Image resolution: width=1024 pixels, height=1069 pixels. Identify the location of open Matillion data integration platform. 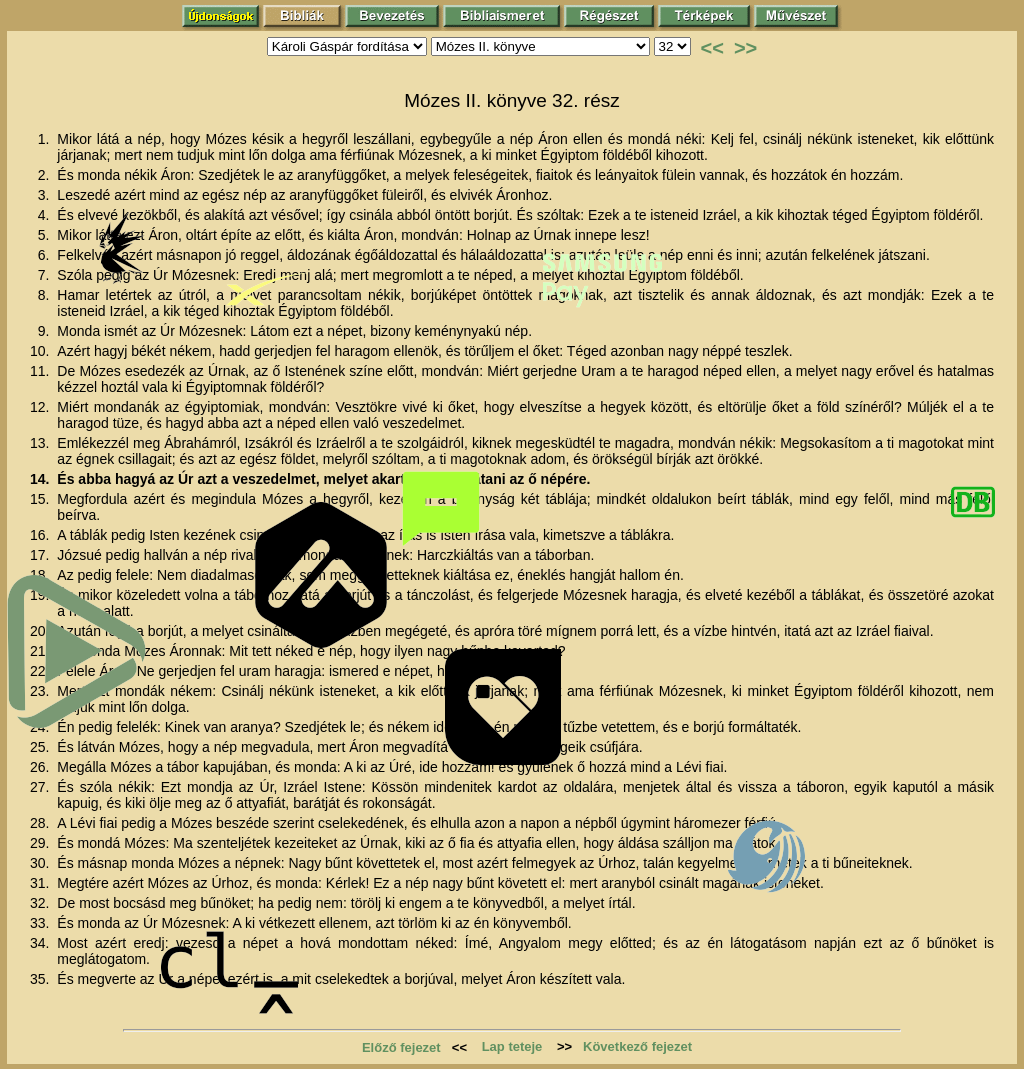
(321, 575).